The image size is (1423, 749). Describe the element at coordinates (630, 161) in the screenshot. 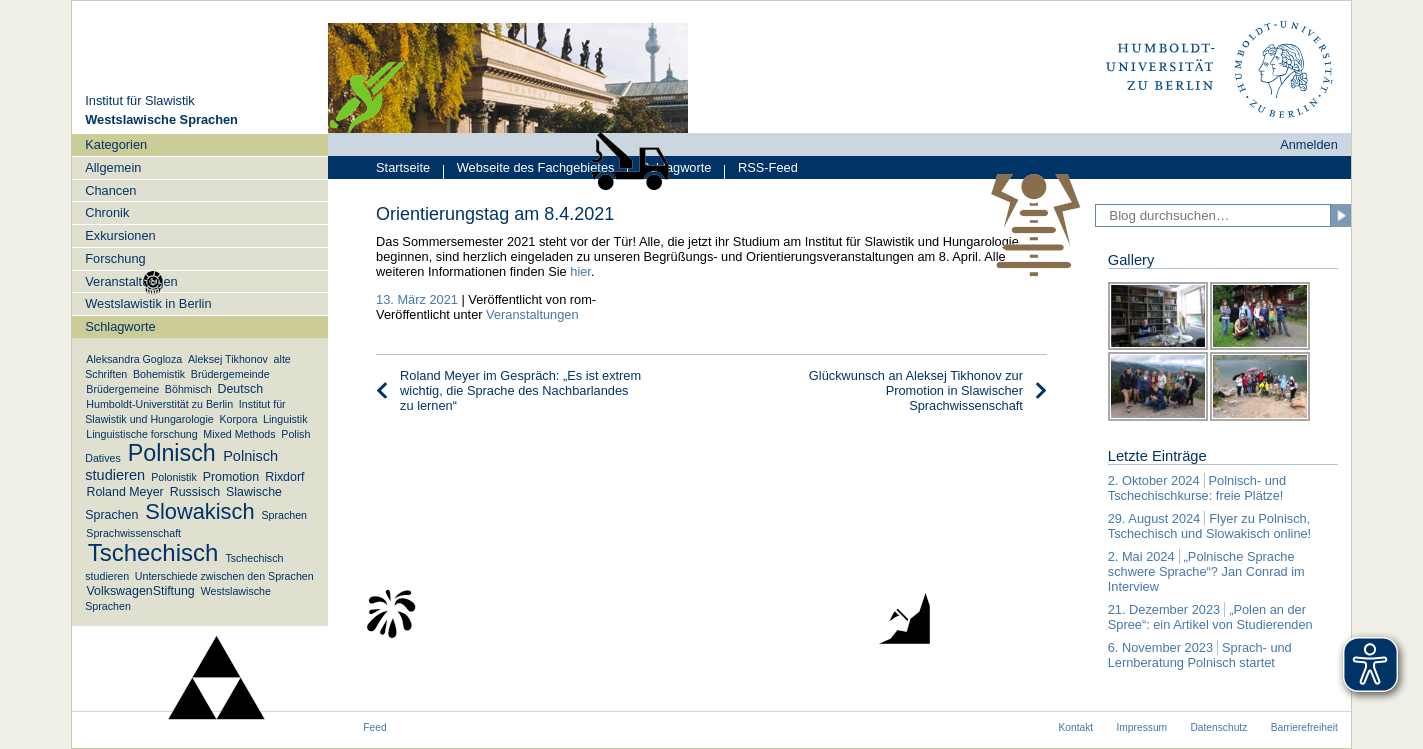

I see `request roadside assistance` at that location.